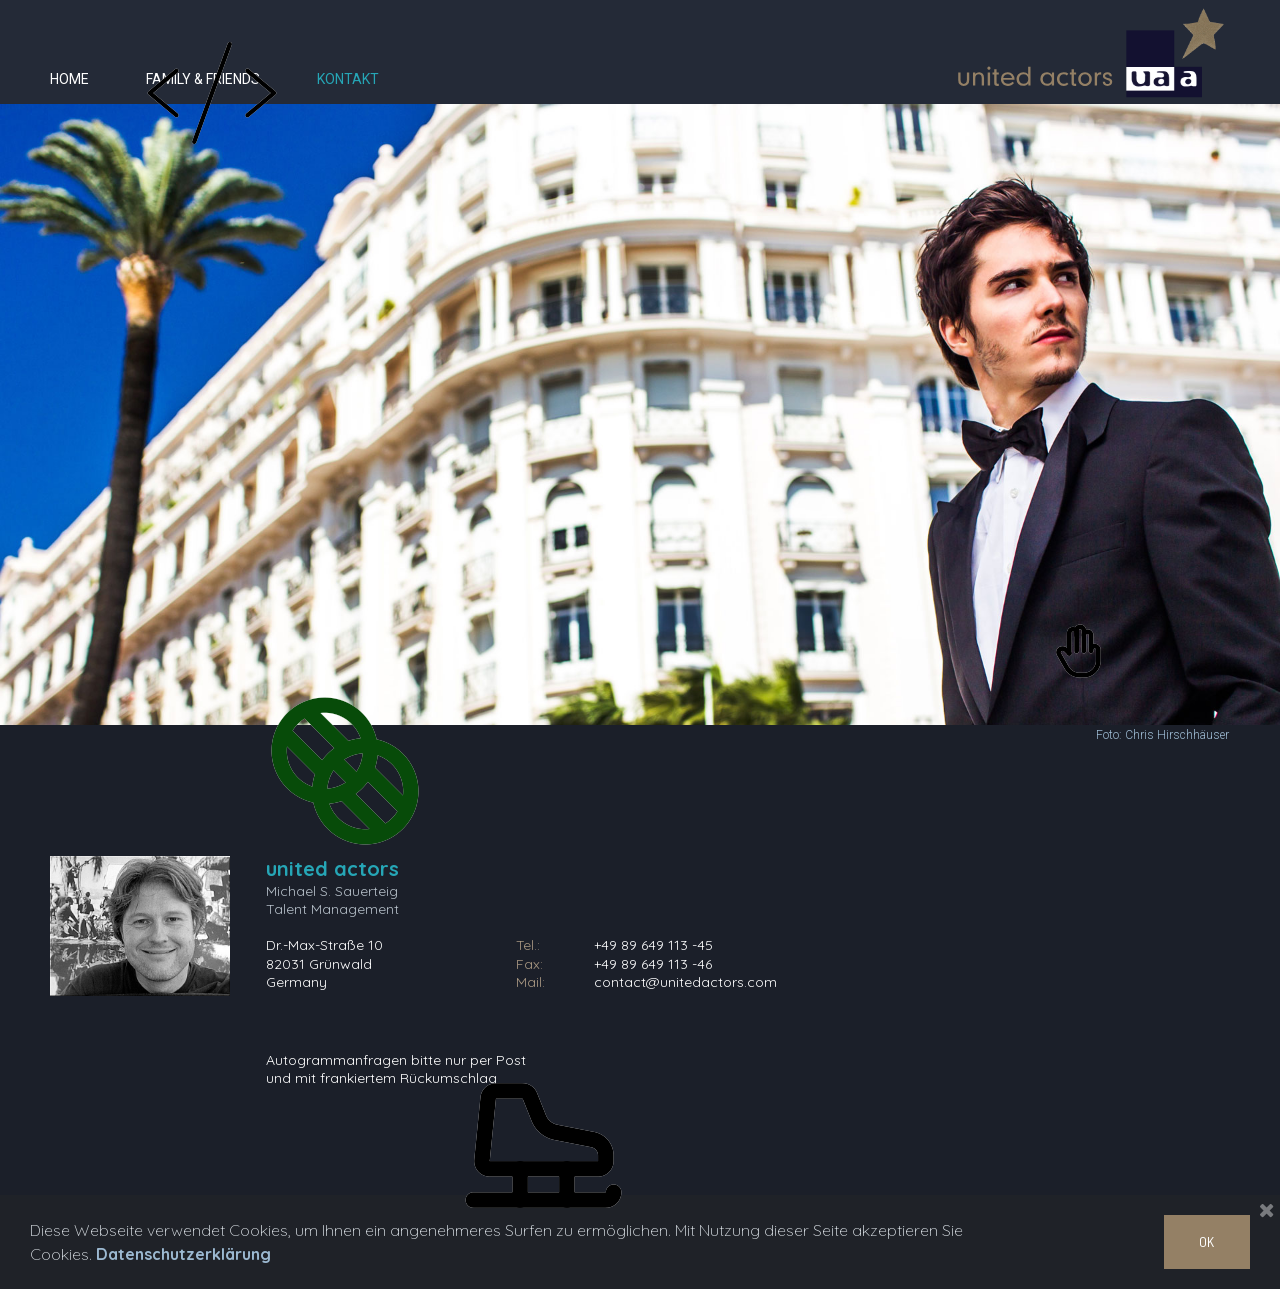 This screenshot has width=1280, height=1289. What do you see at coordinates (345, 771) in the screenshot?
I see `merge or combine selected objects` at bounding box center [345, 771].